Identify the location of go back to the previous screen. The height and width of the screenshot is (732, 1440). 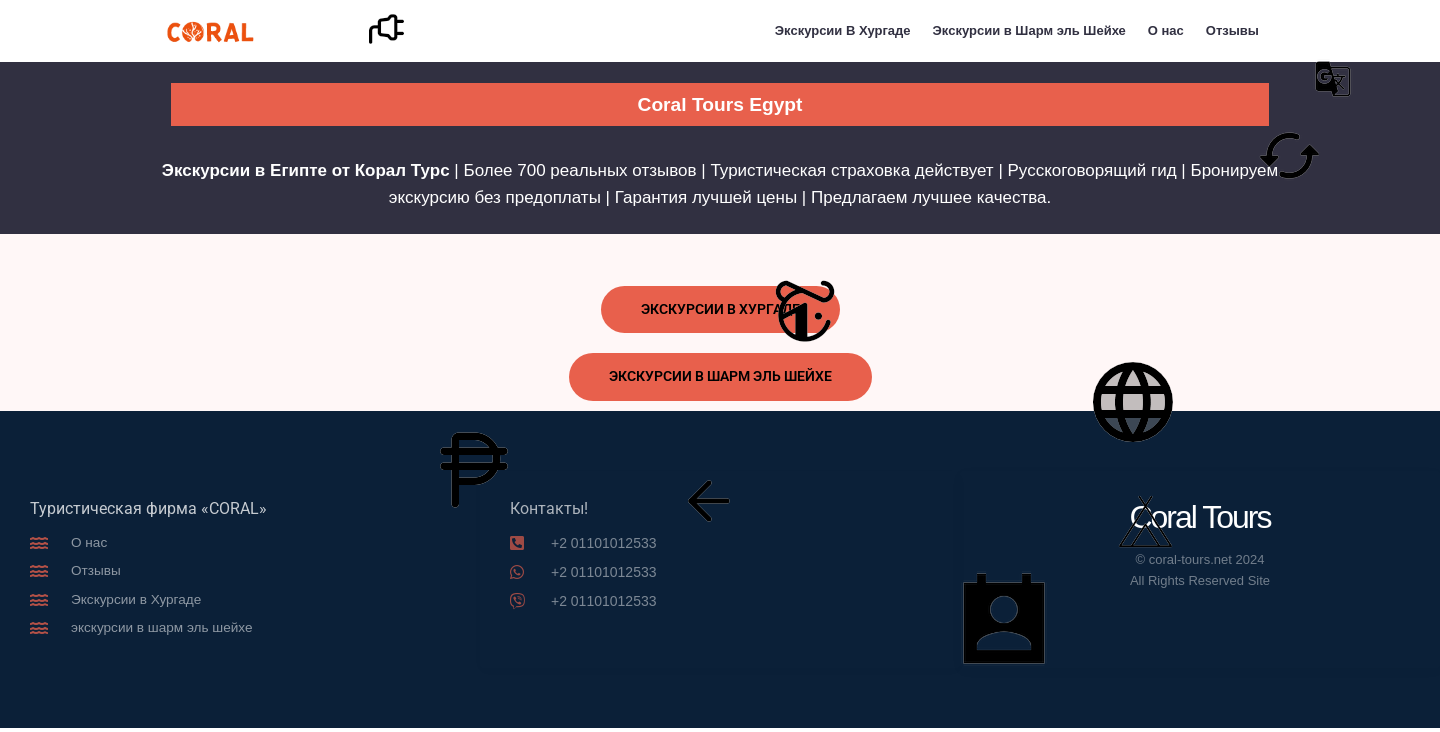
(709, 501).